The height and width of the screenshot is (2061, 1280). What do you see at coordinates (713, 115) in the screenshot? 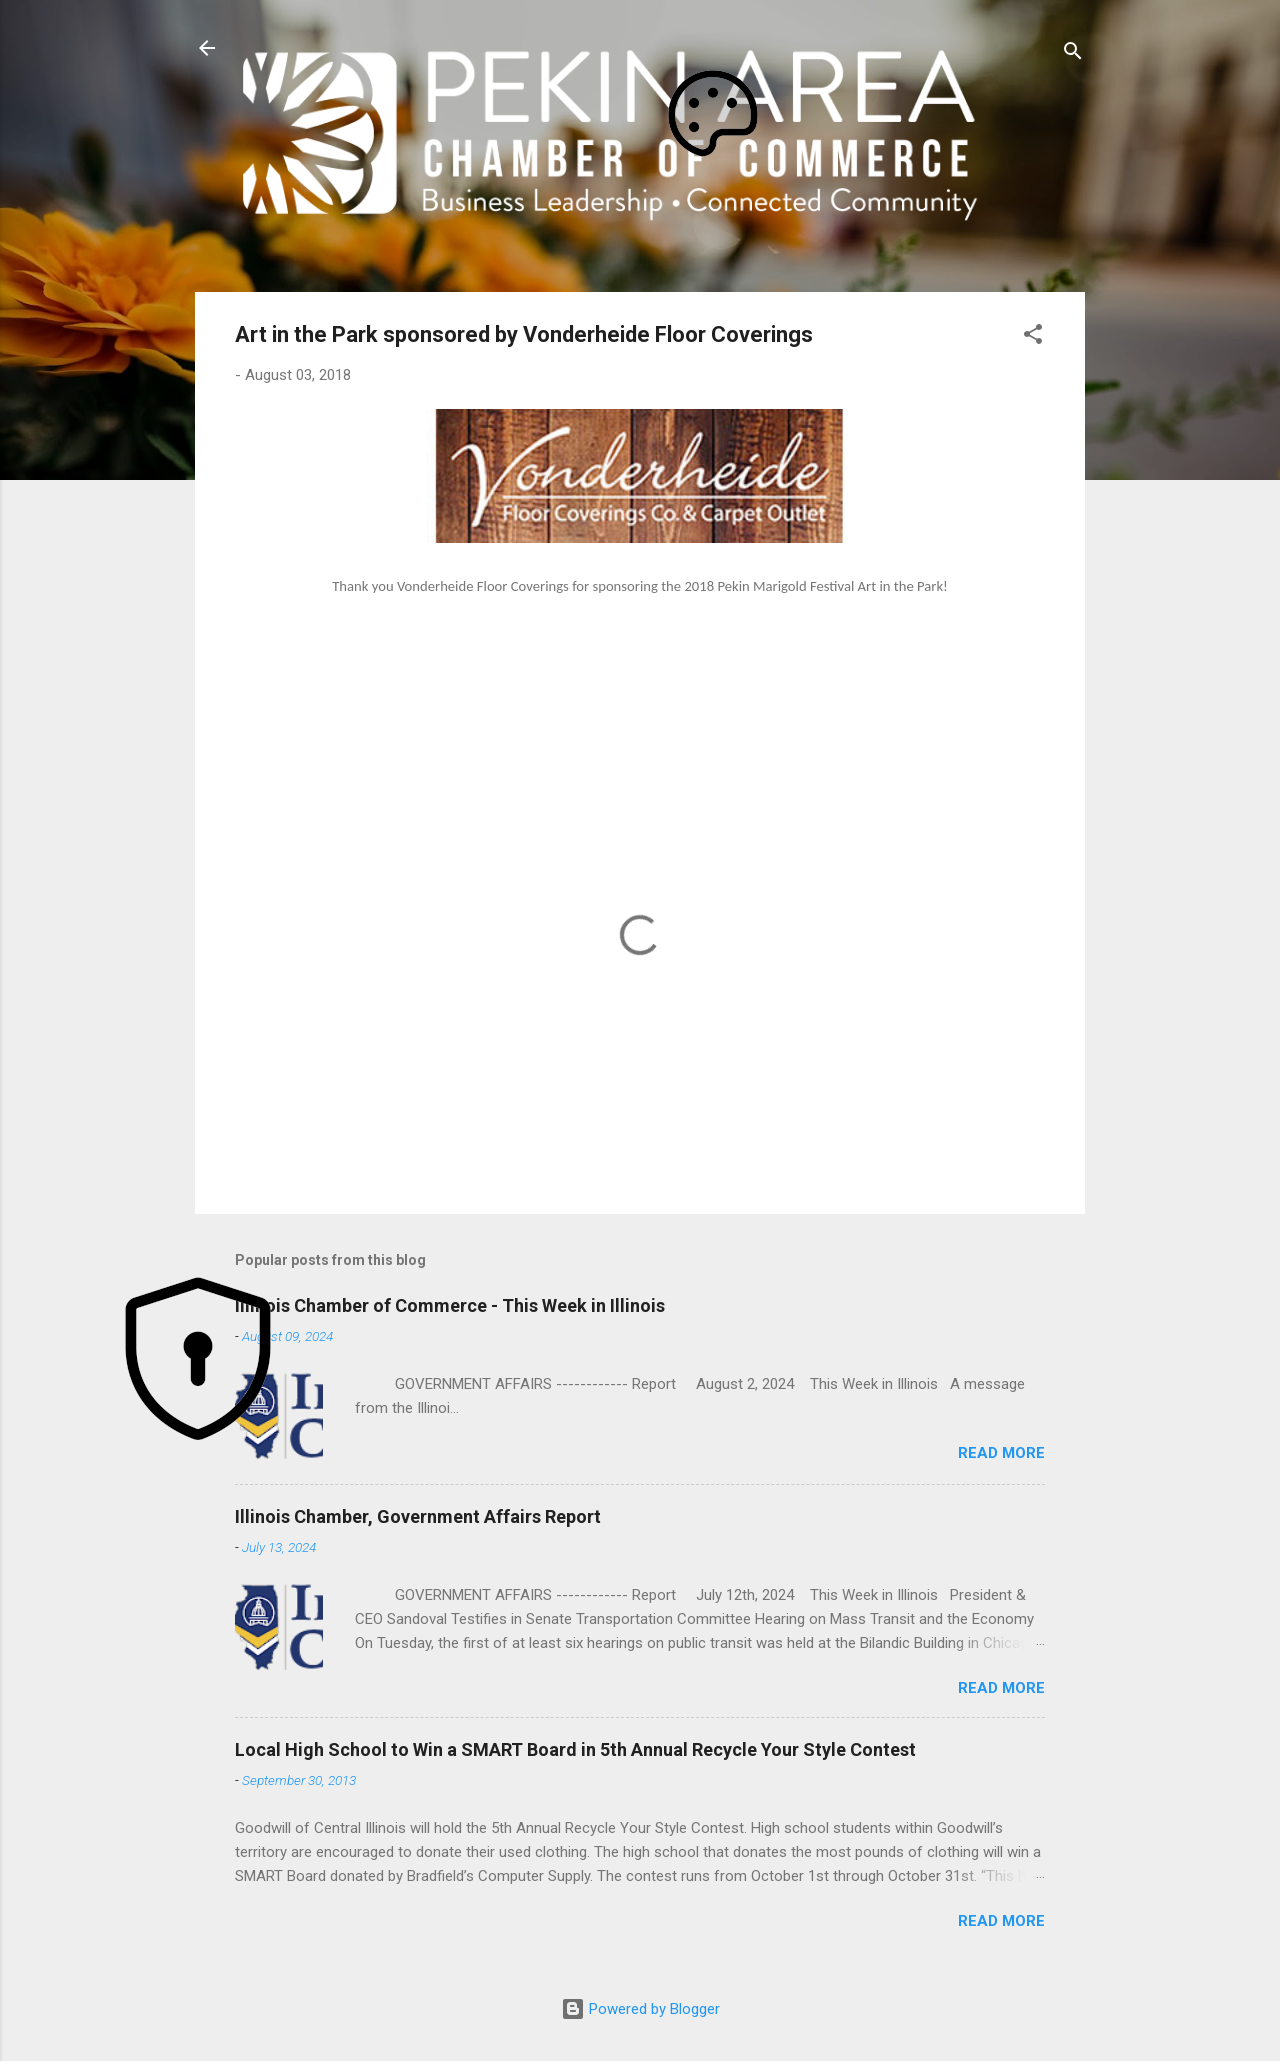
I see `customize theme or color settings` at bounding box center [713, 115].